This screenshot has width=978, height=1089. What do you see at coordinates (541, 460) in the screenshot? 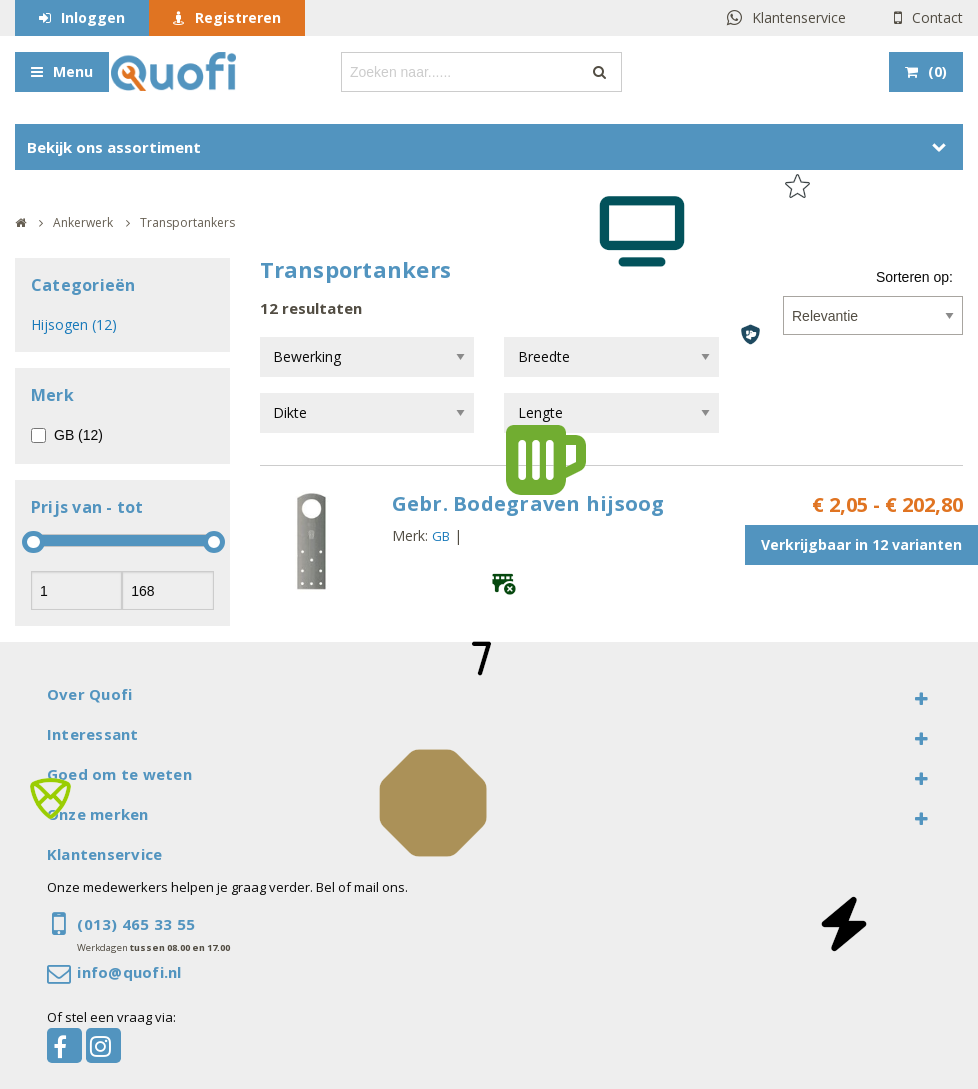
I see `view nearby bars or breweries` at bounding box center [541, 460].